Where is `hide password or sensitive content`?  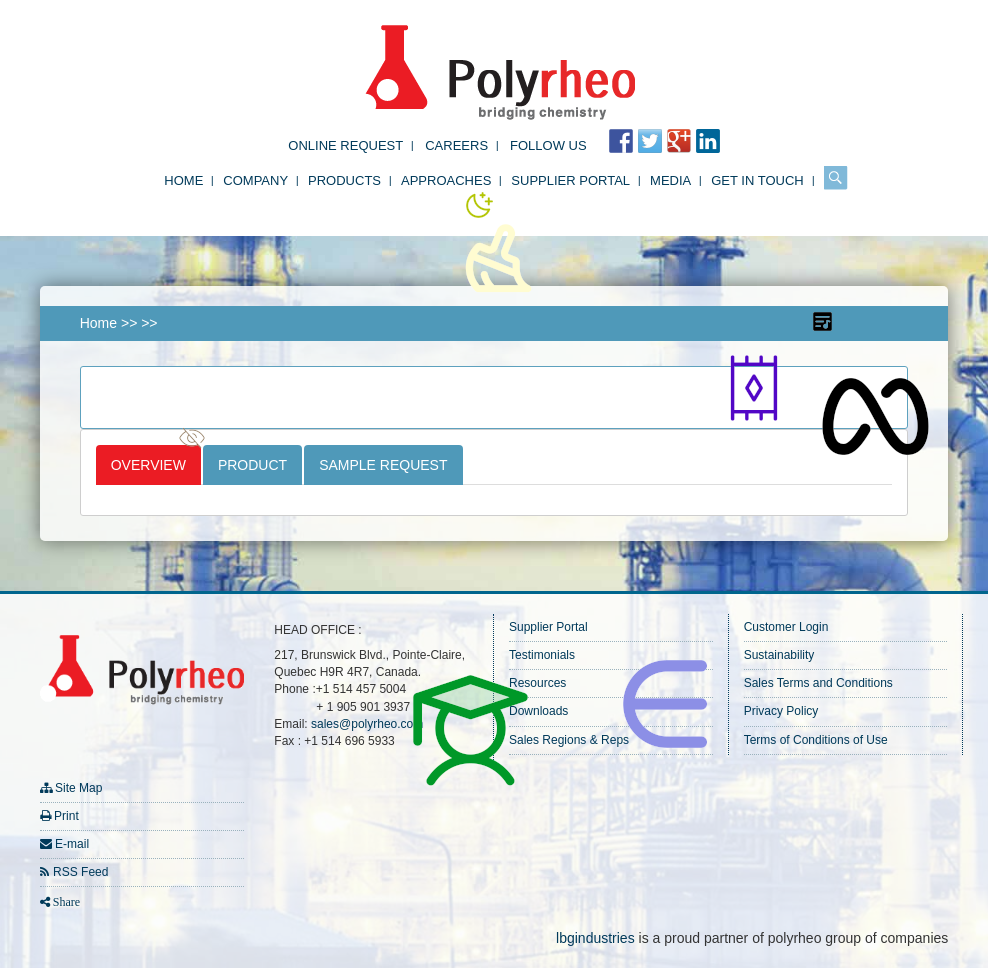 hide password or sensitive content is located at coordinates (192, 438).